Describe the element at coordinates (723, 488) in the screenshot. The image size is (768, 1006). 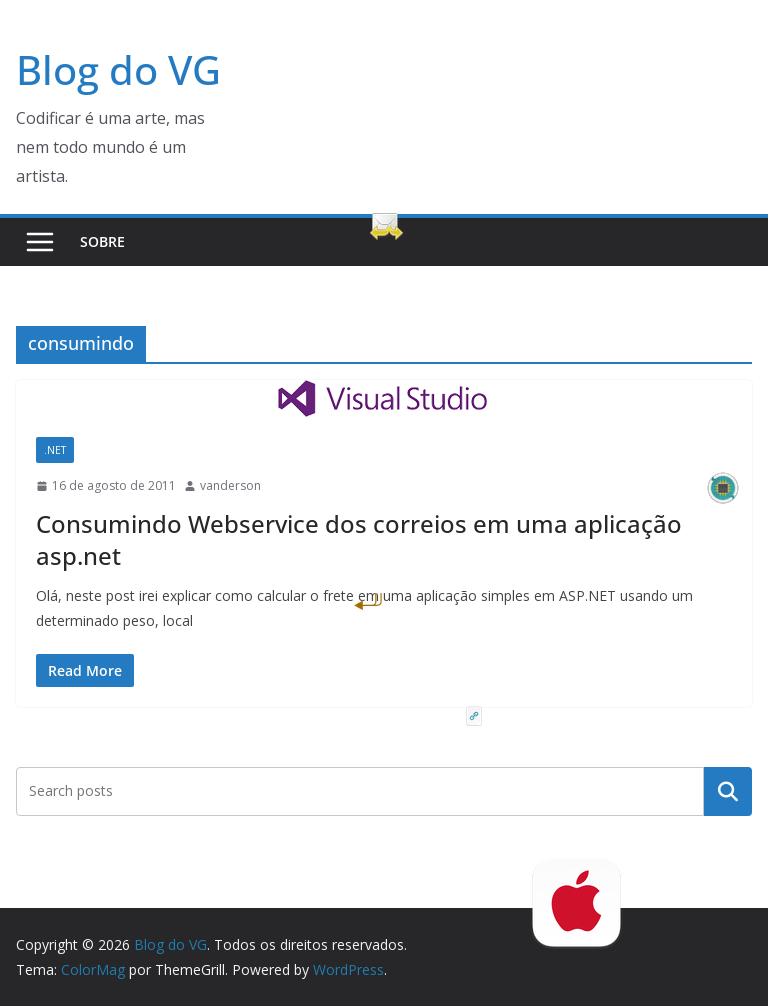
I see `access hardware driver settings` at that location.